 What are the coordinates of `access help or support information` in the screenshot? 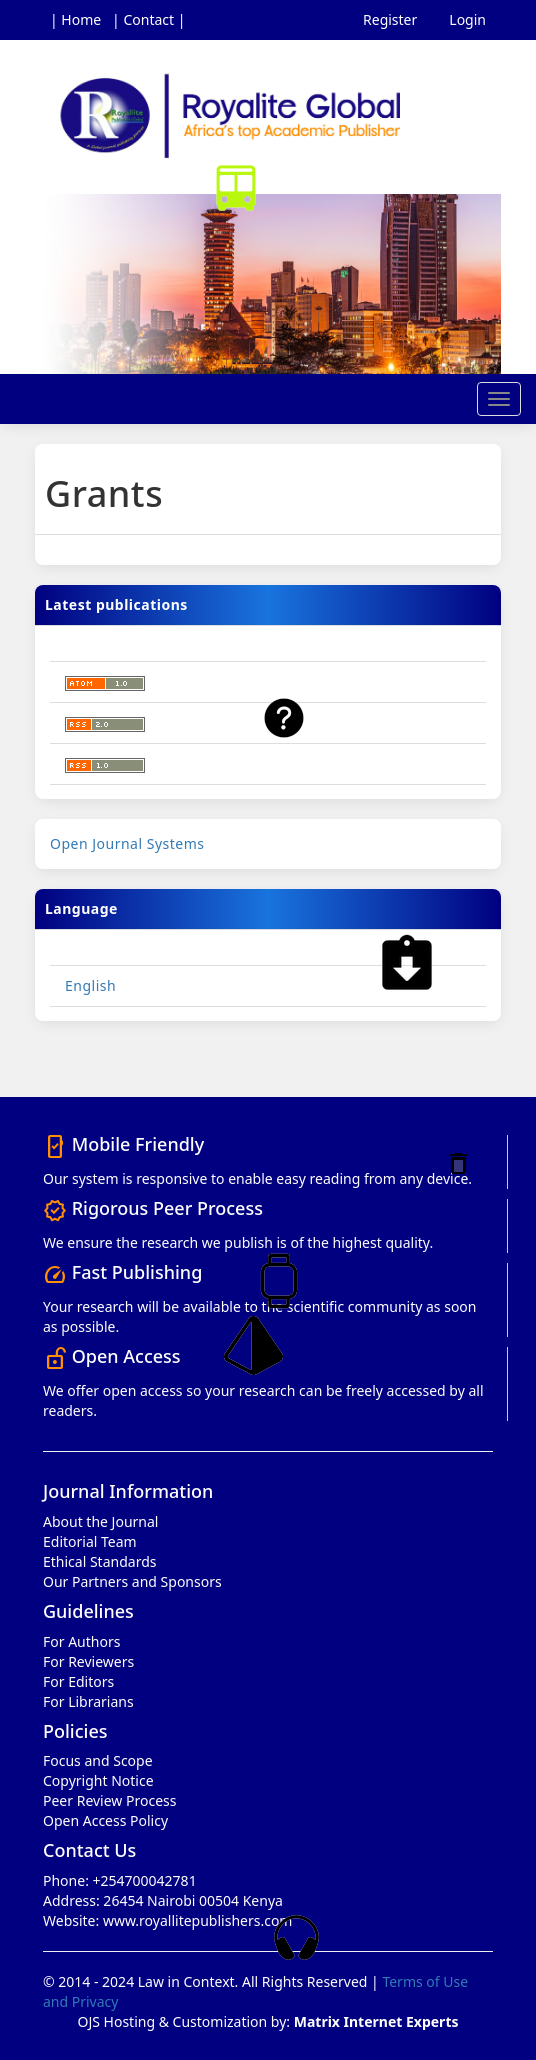 It's located at (284, 718).